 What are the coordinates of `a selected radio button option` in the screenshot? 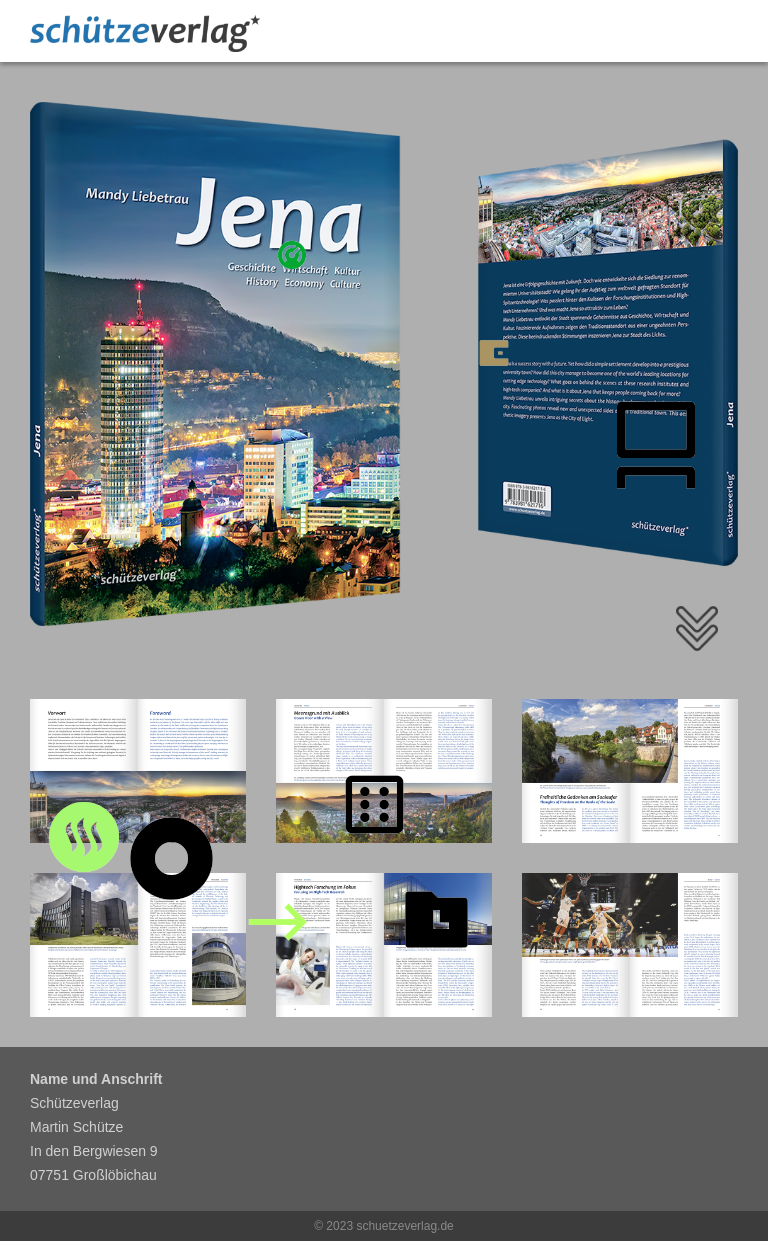 It's located at (171, 858).